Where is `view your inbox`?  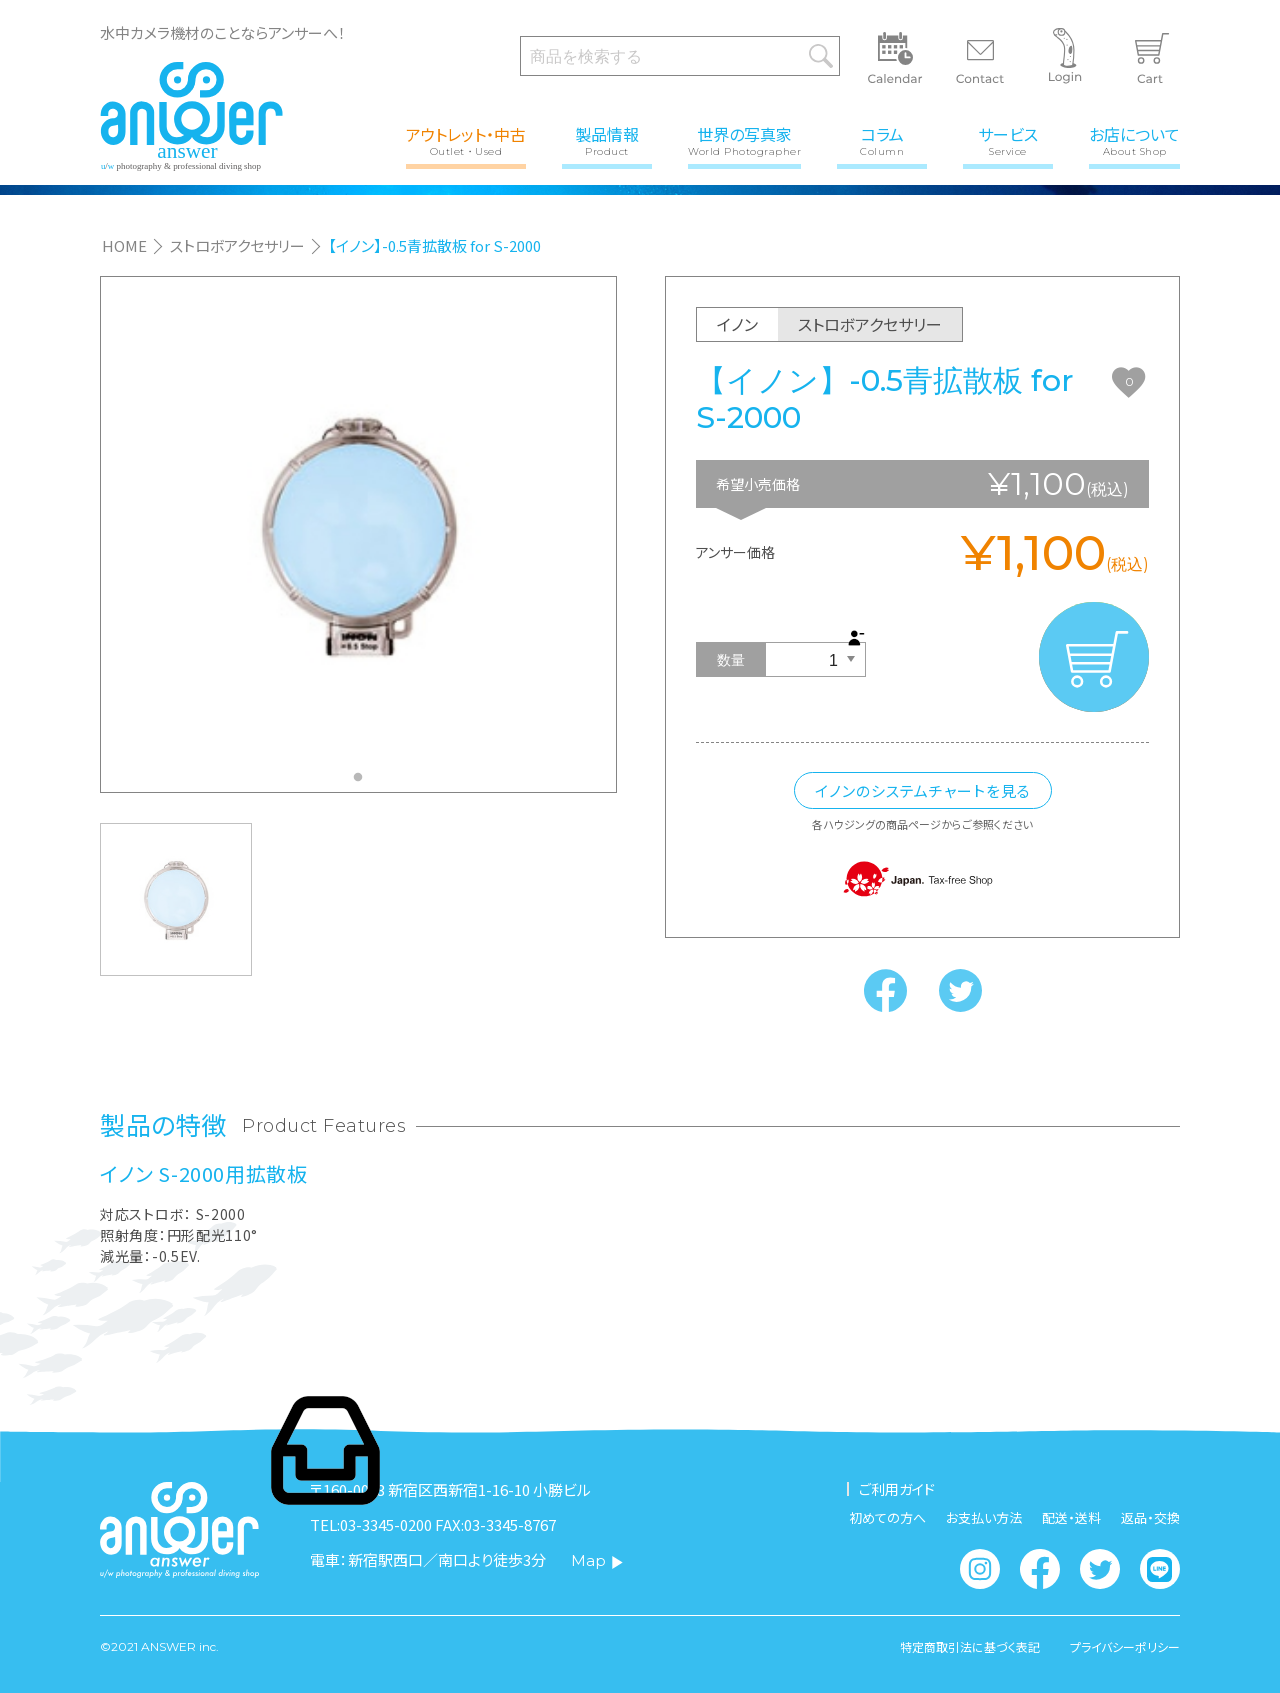
view your inbox is located at coordinates (325, 1450).